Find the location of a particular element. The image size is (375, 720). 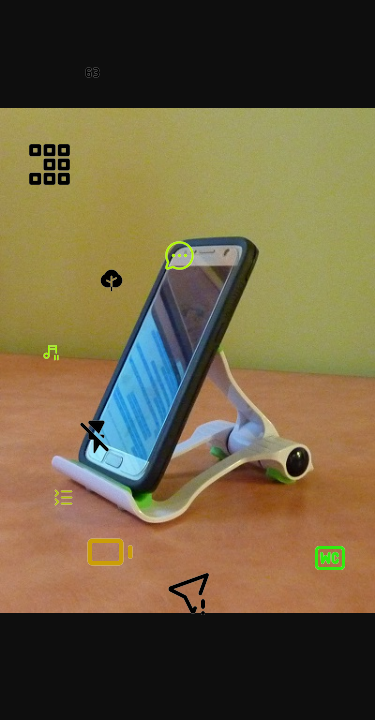

pause the currently playing music is located at coordinates (51, 352).